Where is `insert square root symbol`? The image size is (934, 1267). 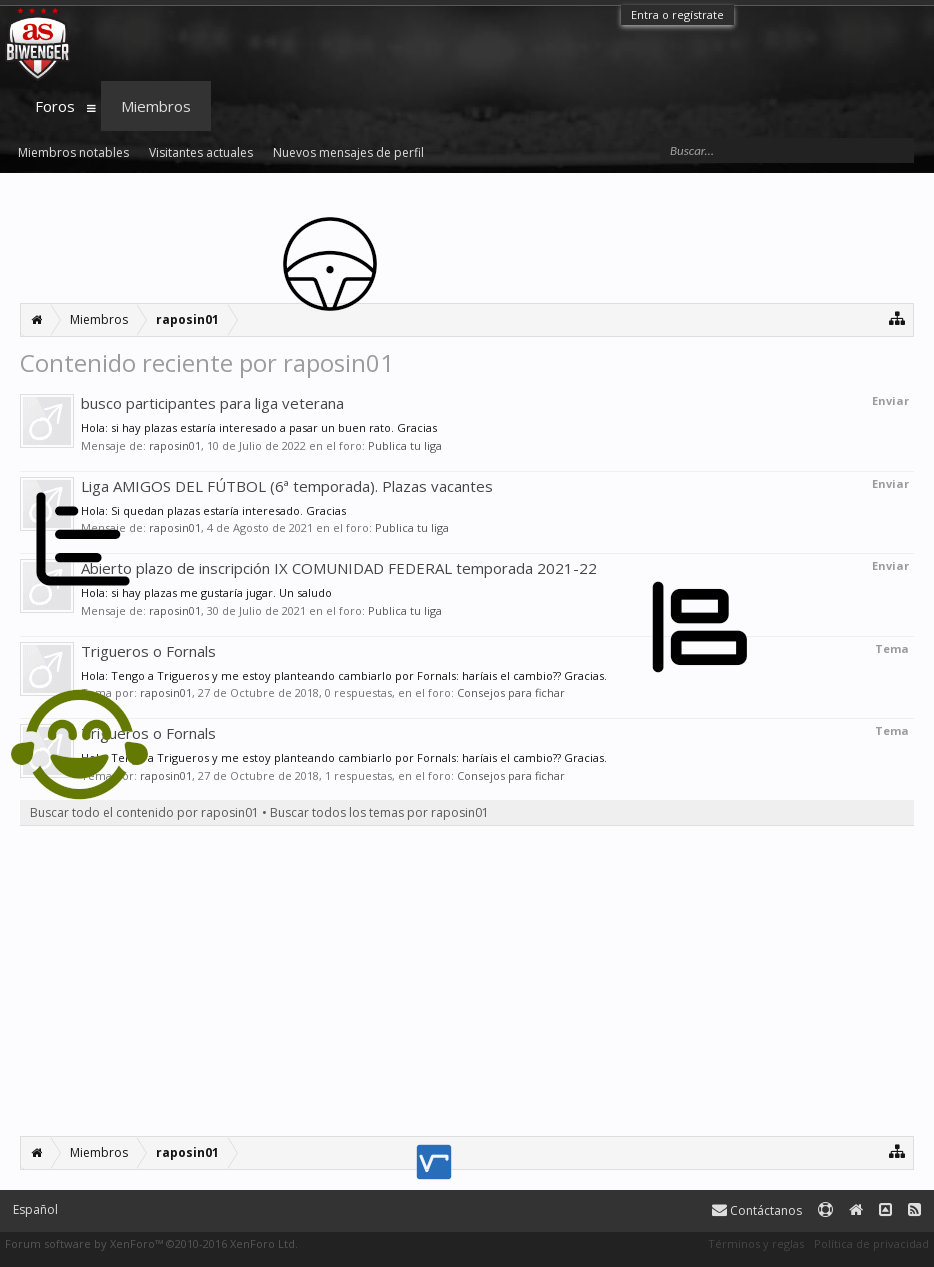
insert square root symbol is located at coordinates (434, 1162).